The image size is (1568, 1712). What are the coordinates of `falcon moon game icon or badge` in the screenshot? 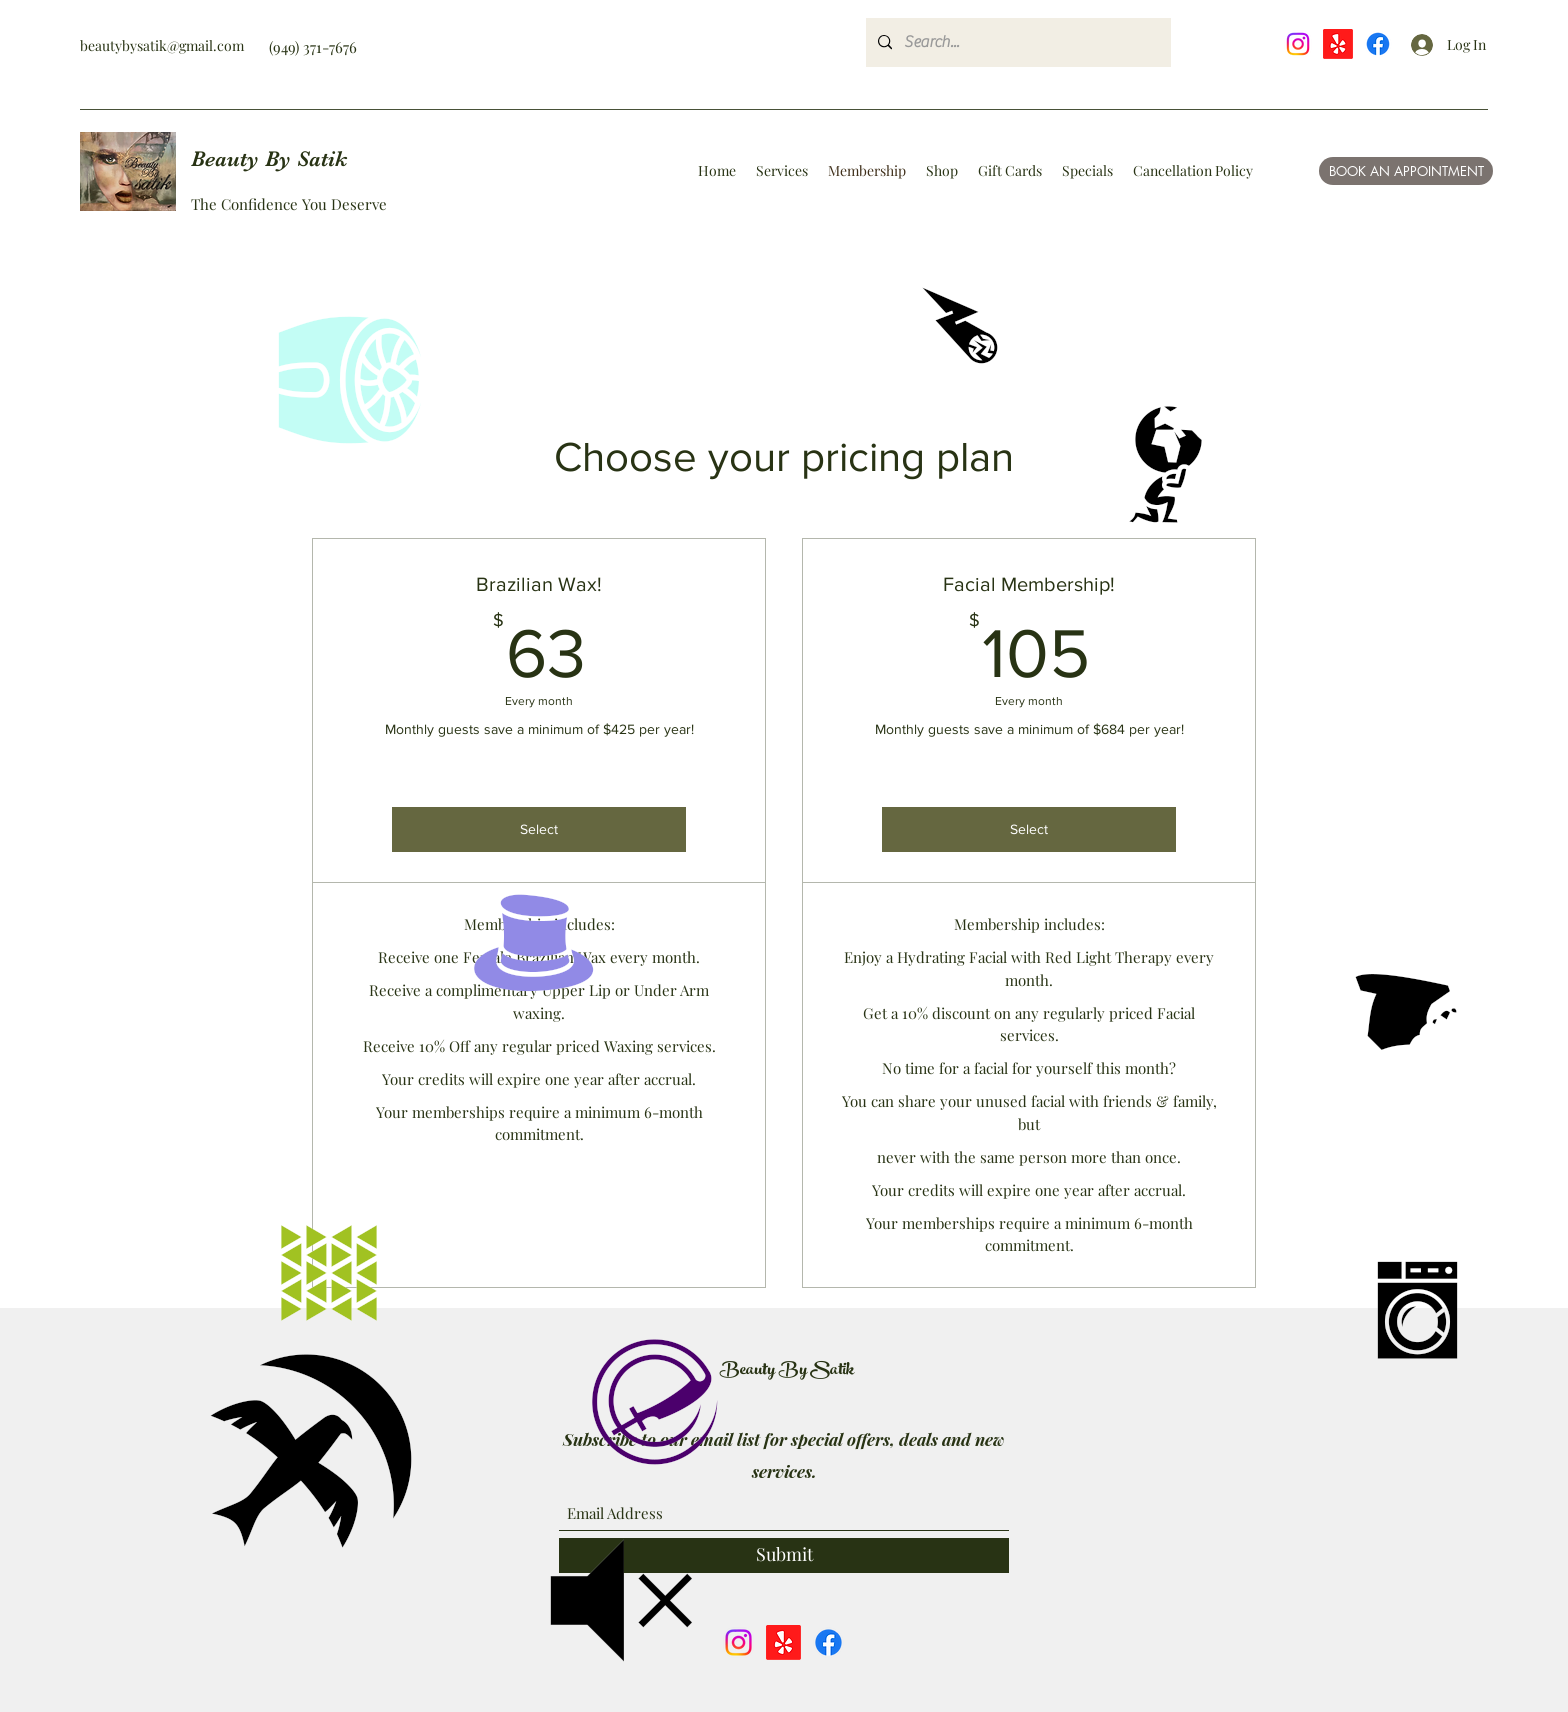 It's located at (311, 1451).